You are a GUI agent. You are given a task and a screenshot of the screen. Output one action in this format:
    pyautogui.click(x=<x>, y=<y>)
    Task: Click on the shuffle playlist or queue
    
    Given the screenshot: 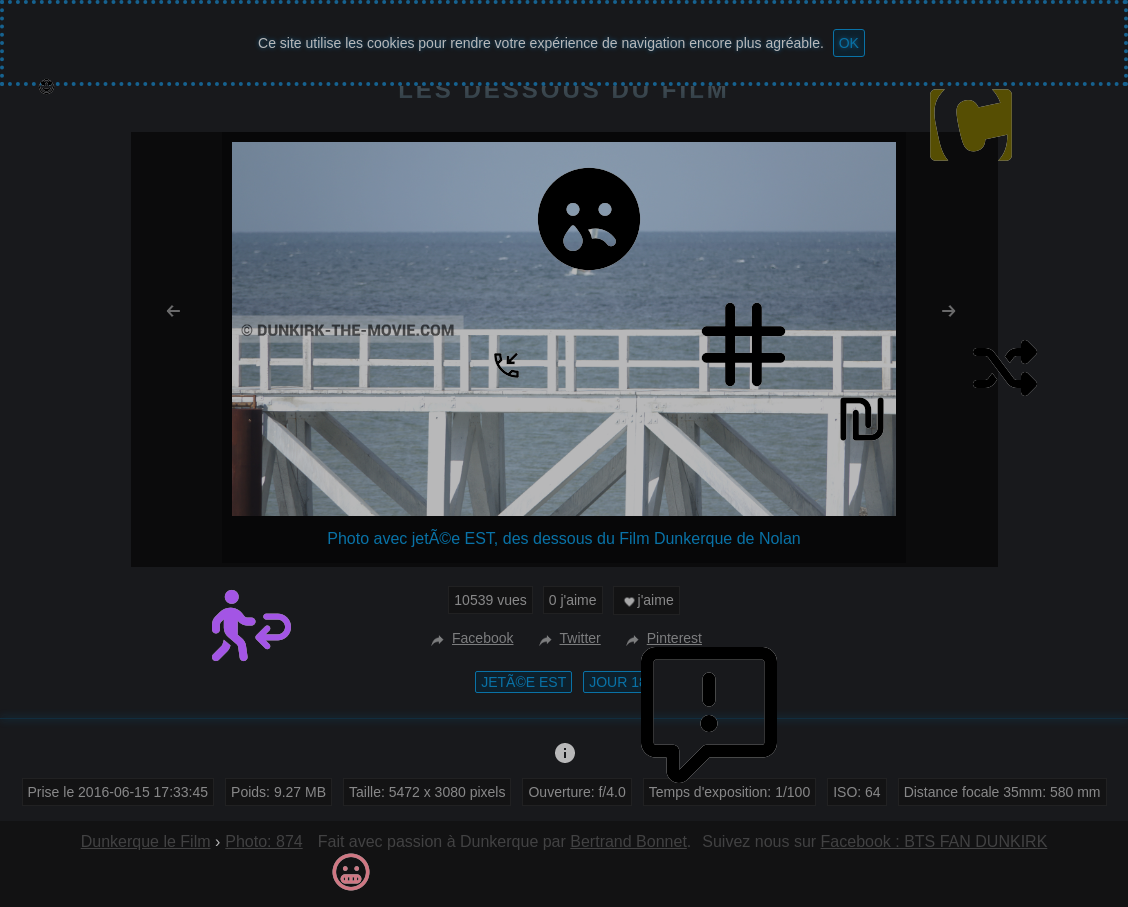 What is the action you would take?
    pyautogui.click(x=1005, y=368)
    